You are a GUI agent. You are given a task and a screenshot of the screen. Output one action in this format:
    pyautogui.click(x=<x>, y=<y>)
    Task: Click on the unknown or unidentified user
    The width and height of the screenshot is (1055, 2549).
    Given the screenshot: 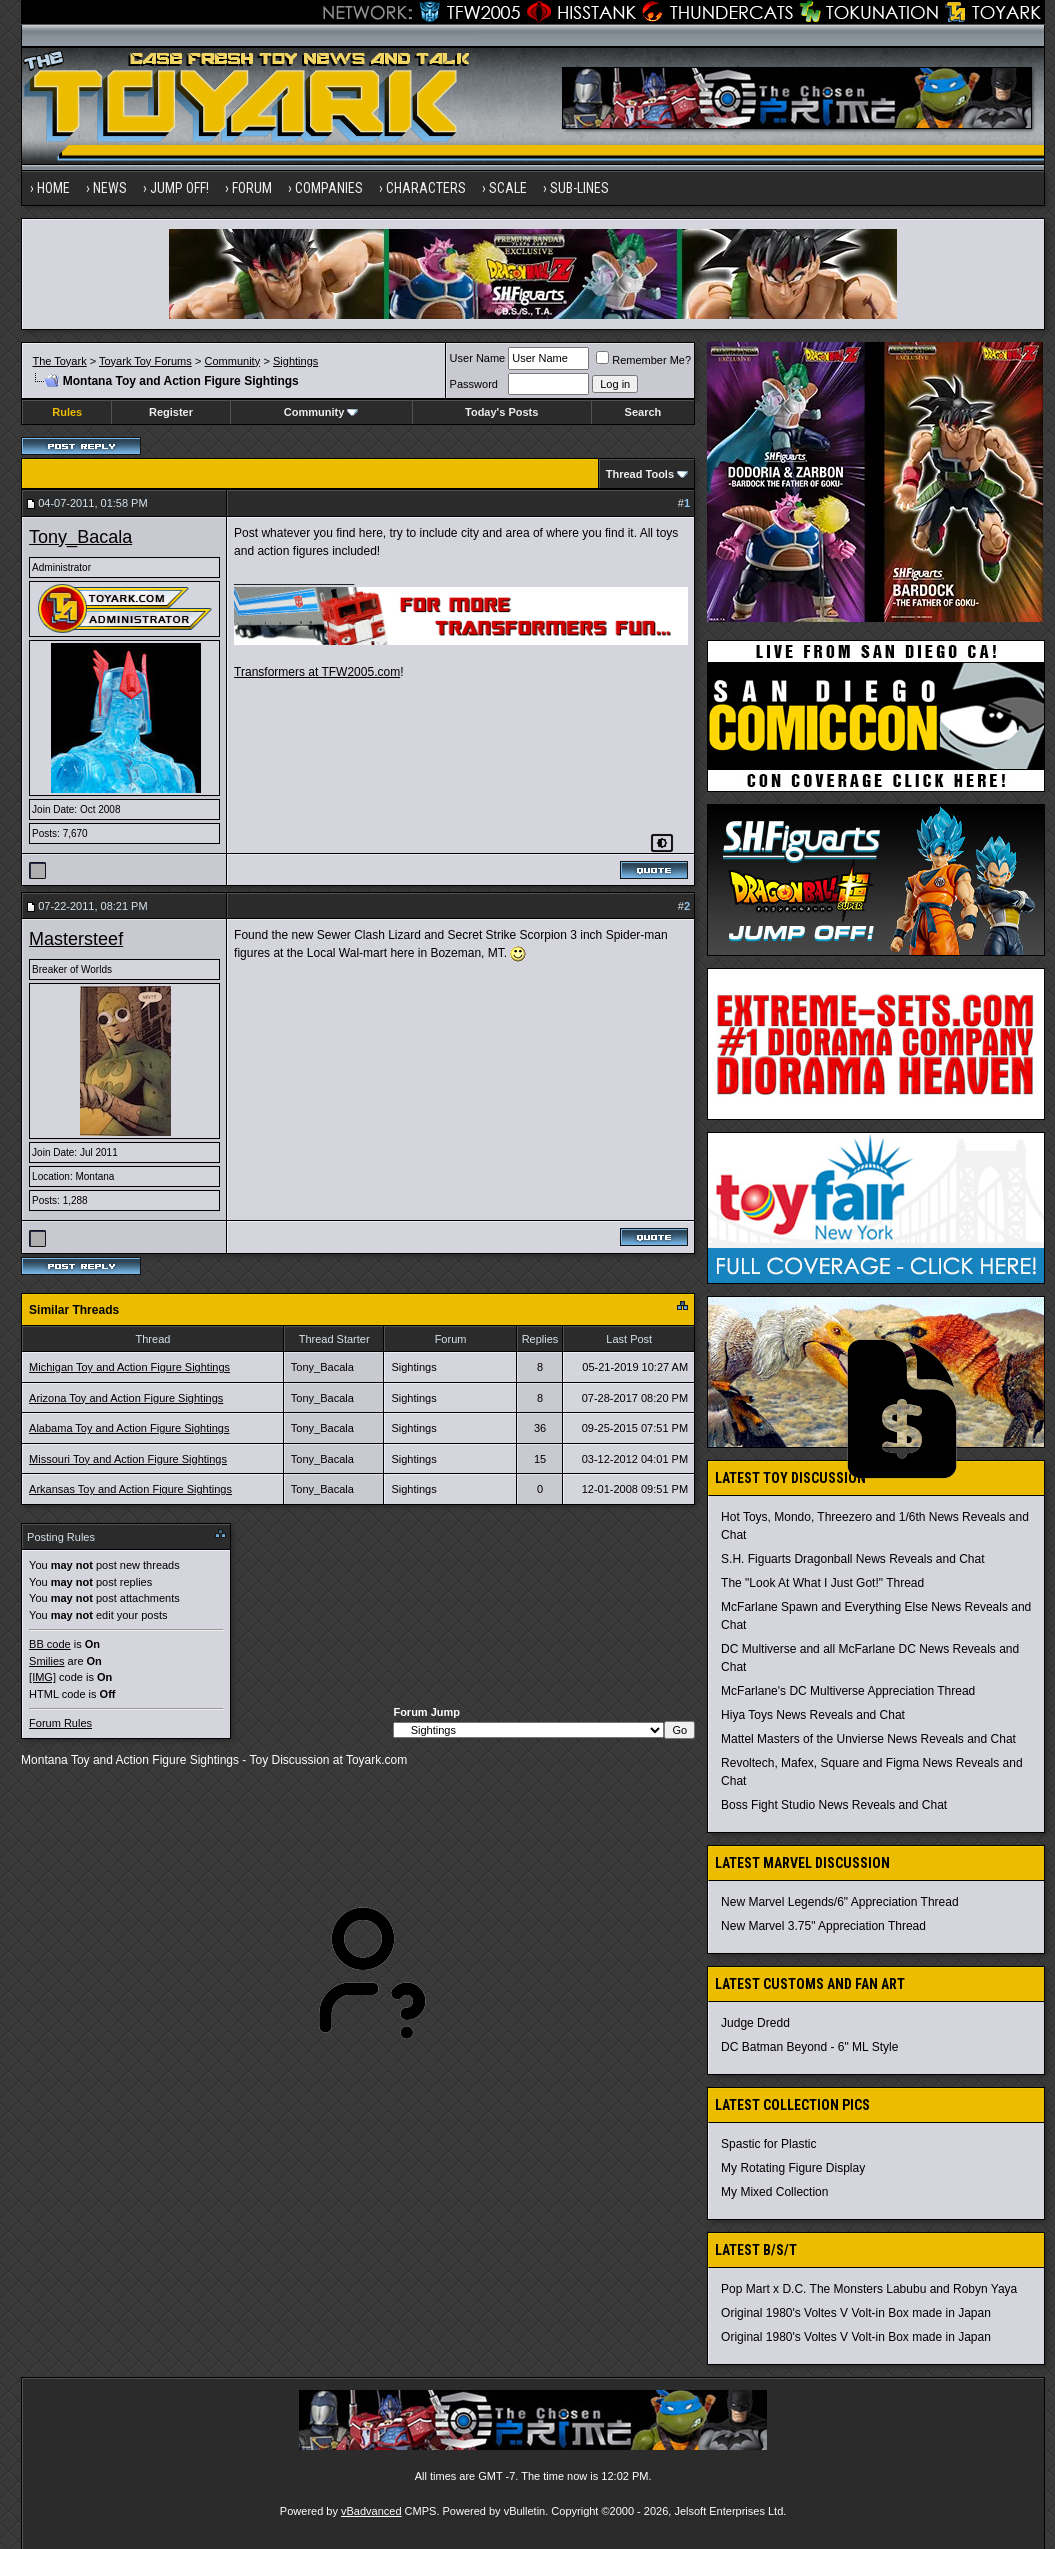 What is the action you would take?
    pyautogui.click(x=363, y=1970)
    